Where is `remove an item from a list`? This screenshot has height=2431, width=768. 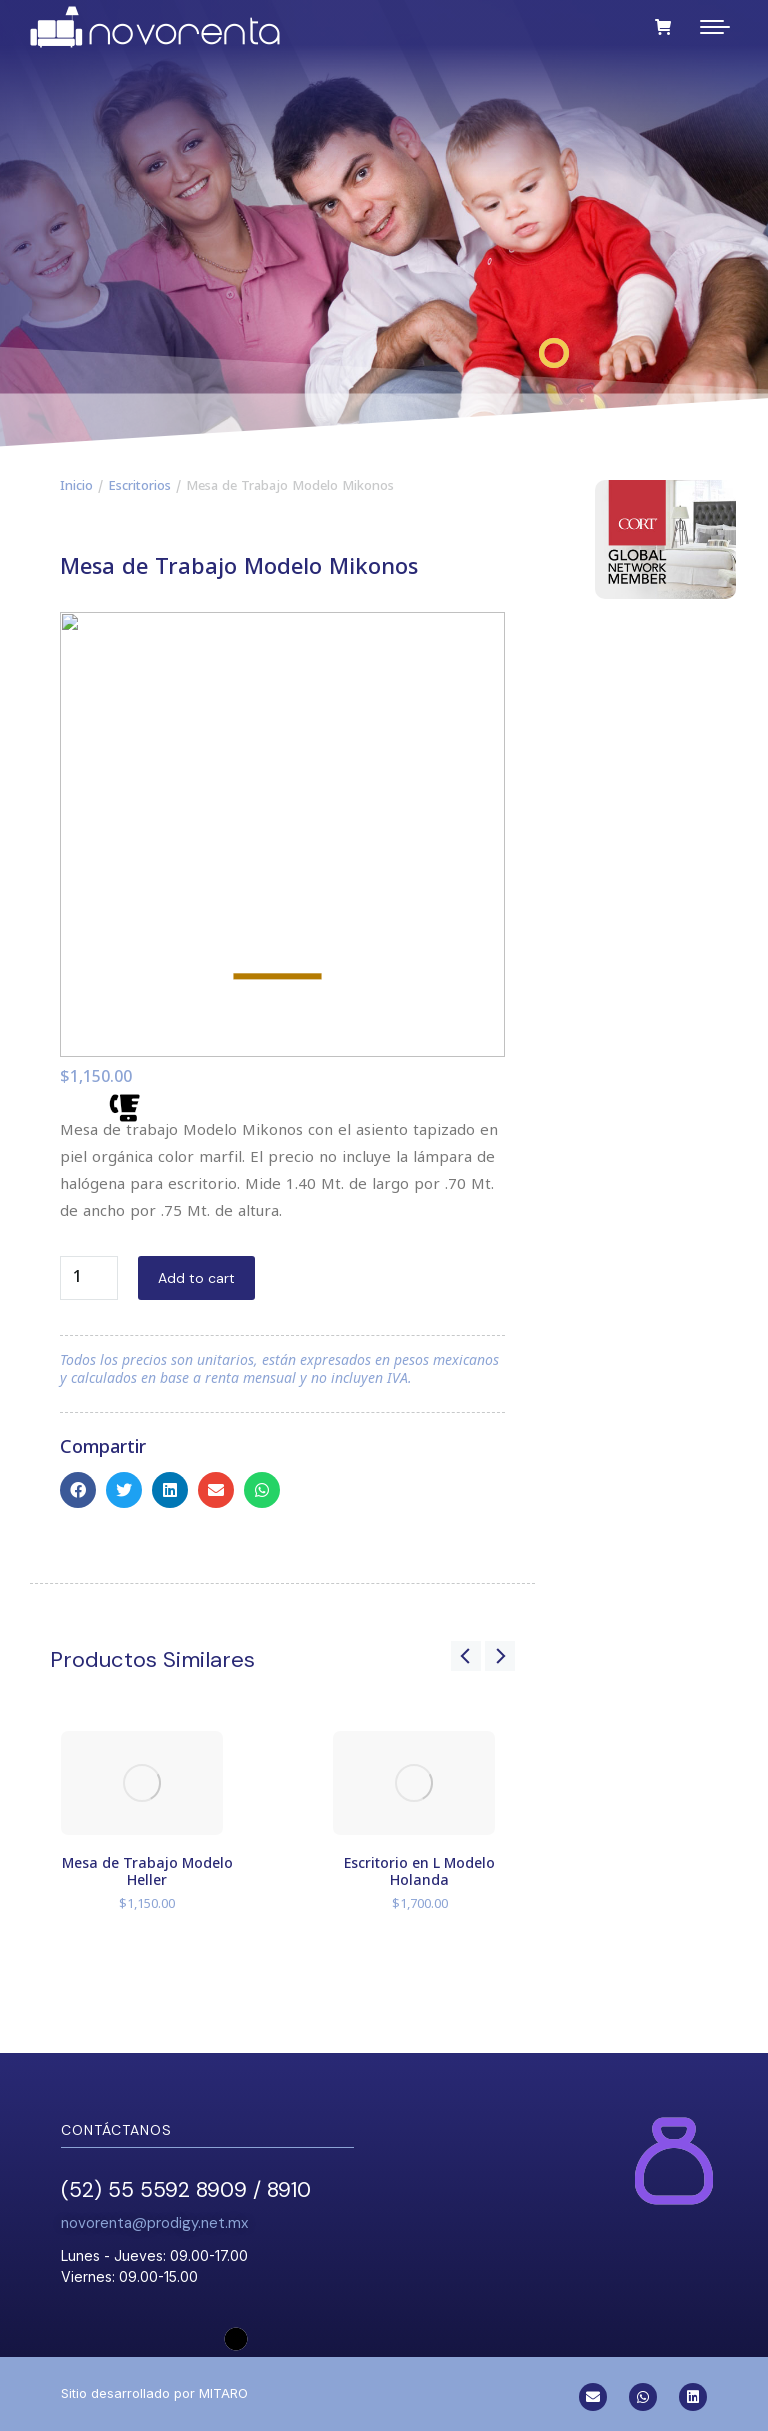
remove an item from a list is located at coordinates (277, 979).